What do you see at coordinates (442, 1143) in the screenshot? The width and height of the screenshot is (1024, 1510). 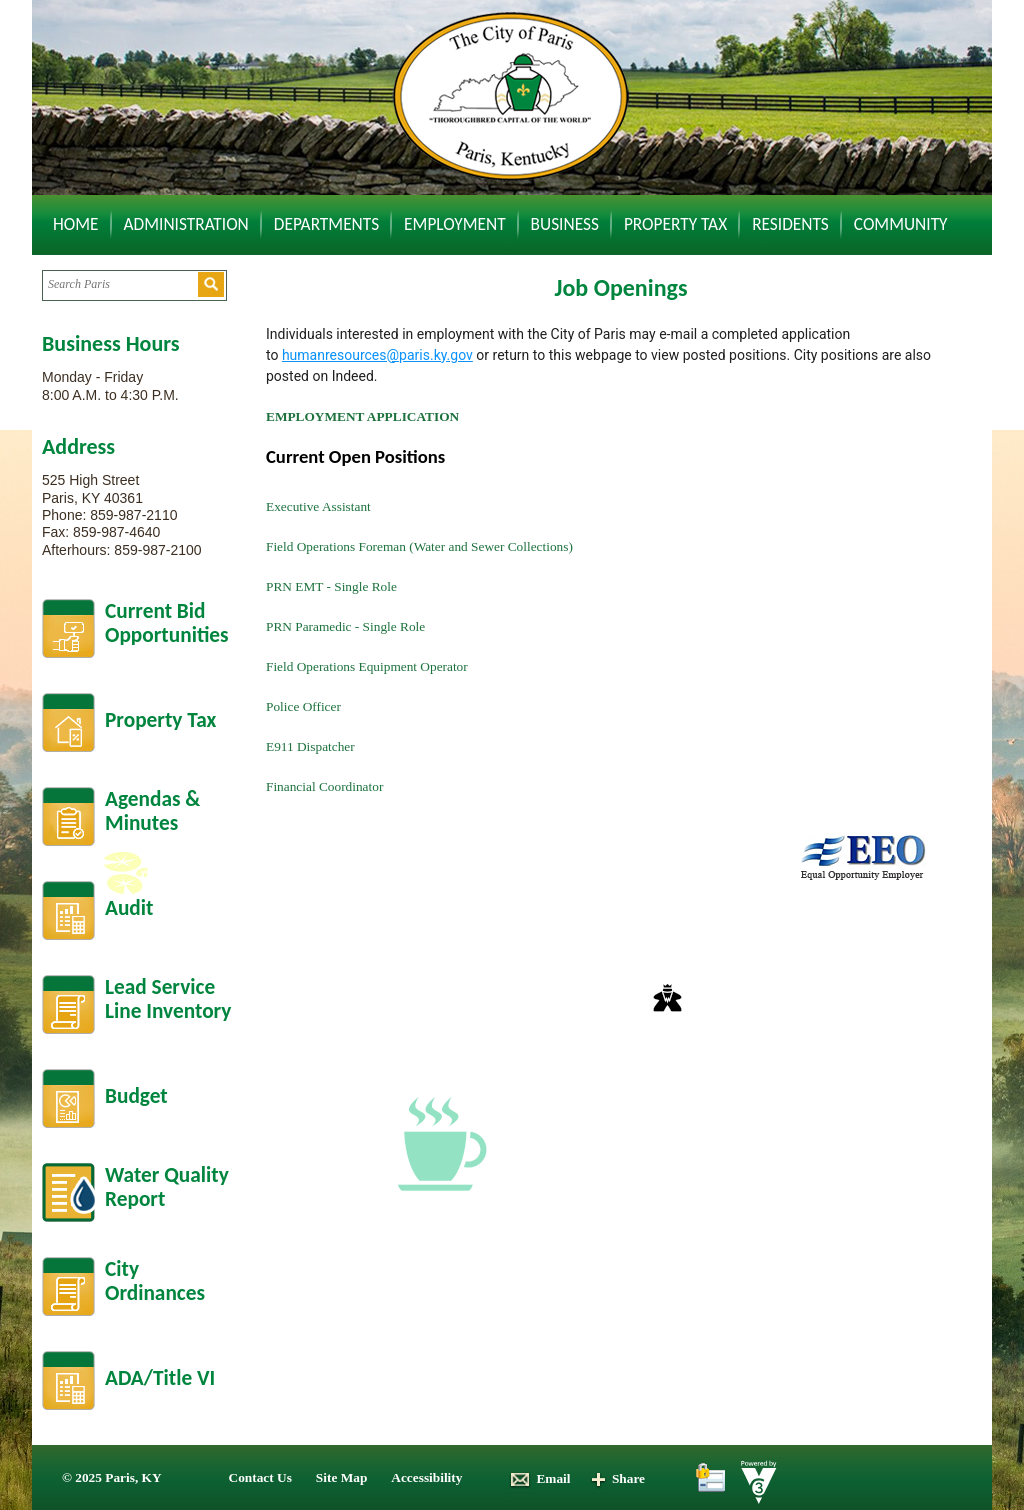 I see `find nearby coffee shops or cafés` at bounding box center [442, 1143].